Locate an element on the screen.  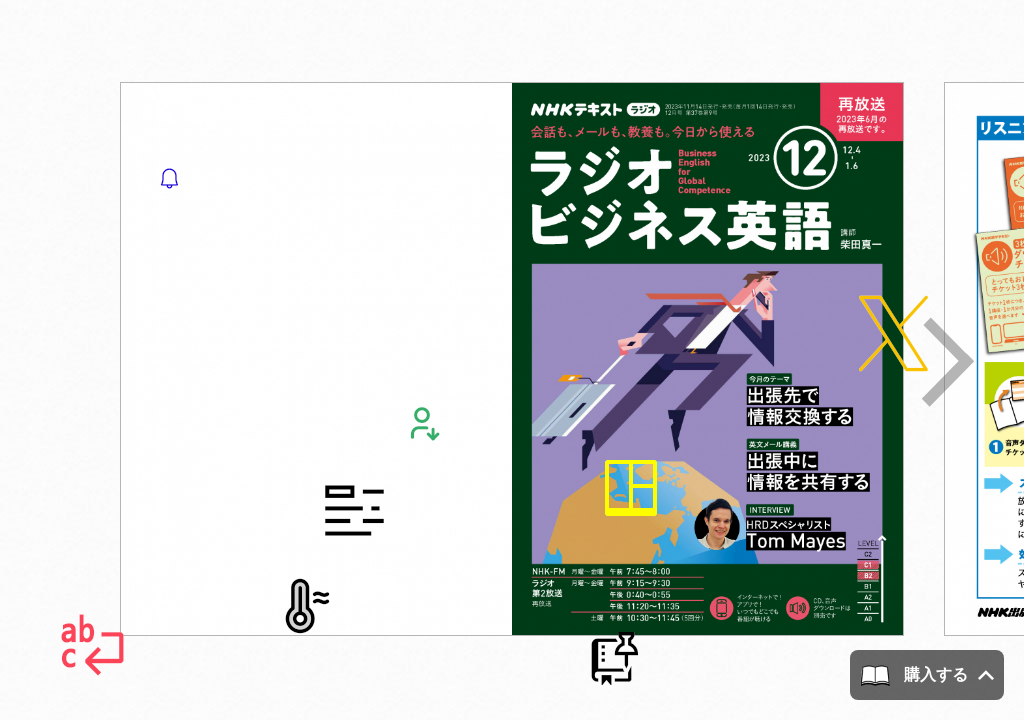
indicates a keyword or reserved word in code is located at coordinates (354, 510).